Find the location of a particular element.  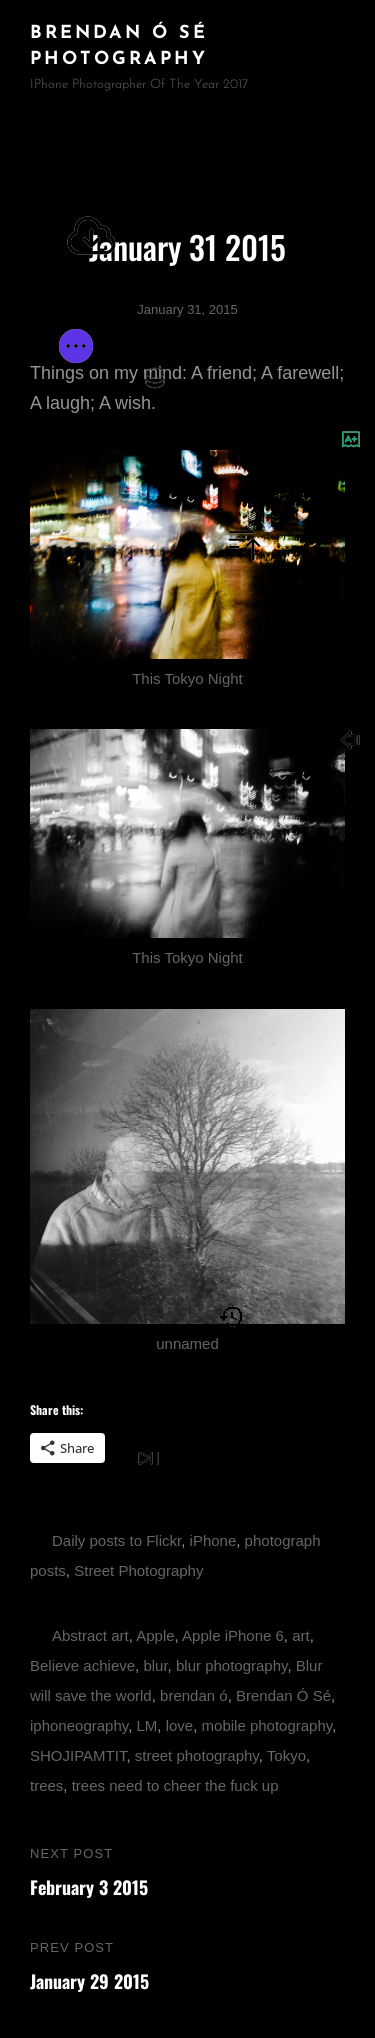

access more options or actions is located at coordinates (76, 346).